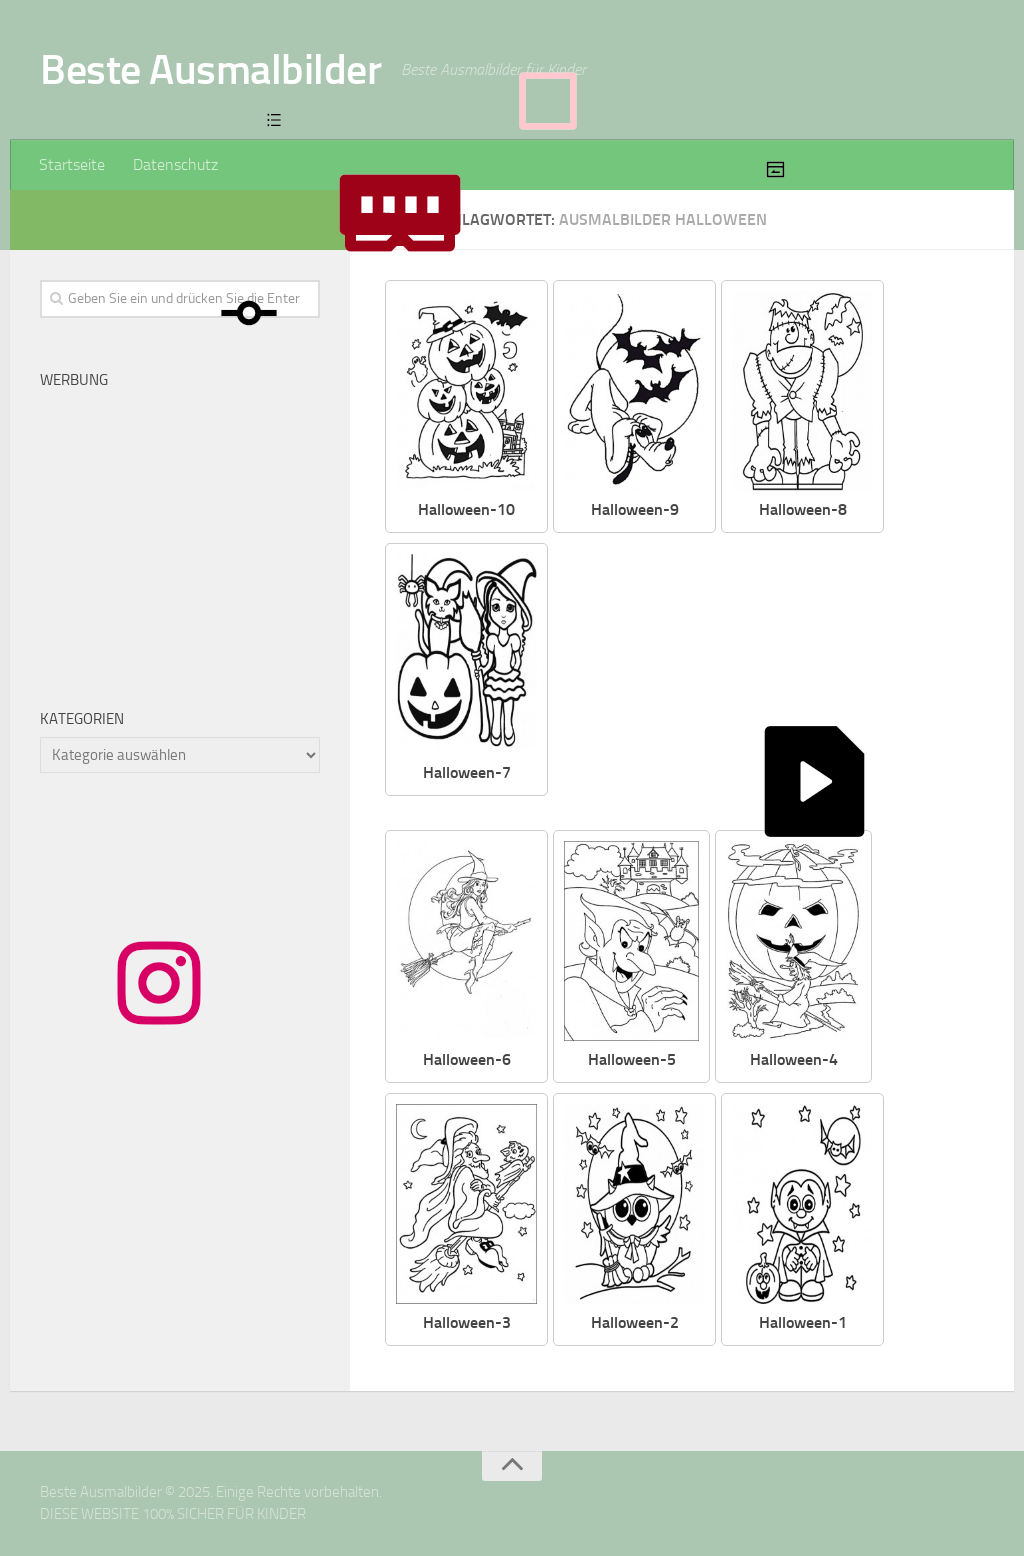 This screenshot has height=1556, width=1024. Describe the element at coordinates (274, 120) in the screenshot. I see `view items as a bulleted list` at that location.